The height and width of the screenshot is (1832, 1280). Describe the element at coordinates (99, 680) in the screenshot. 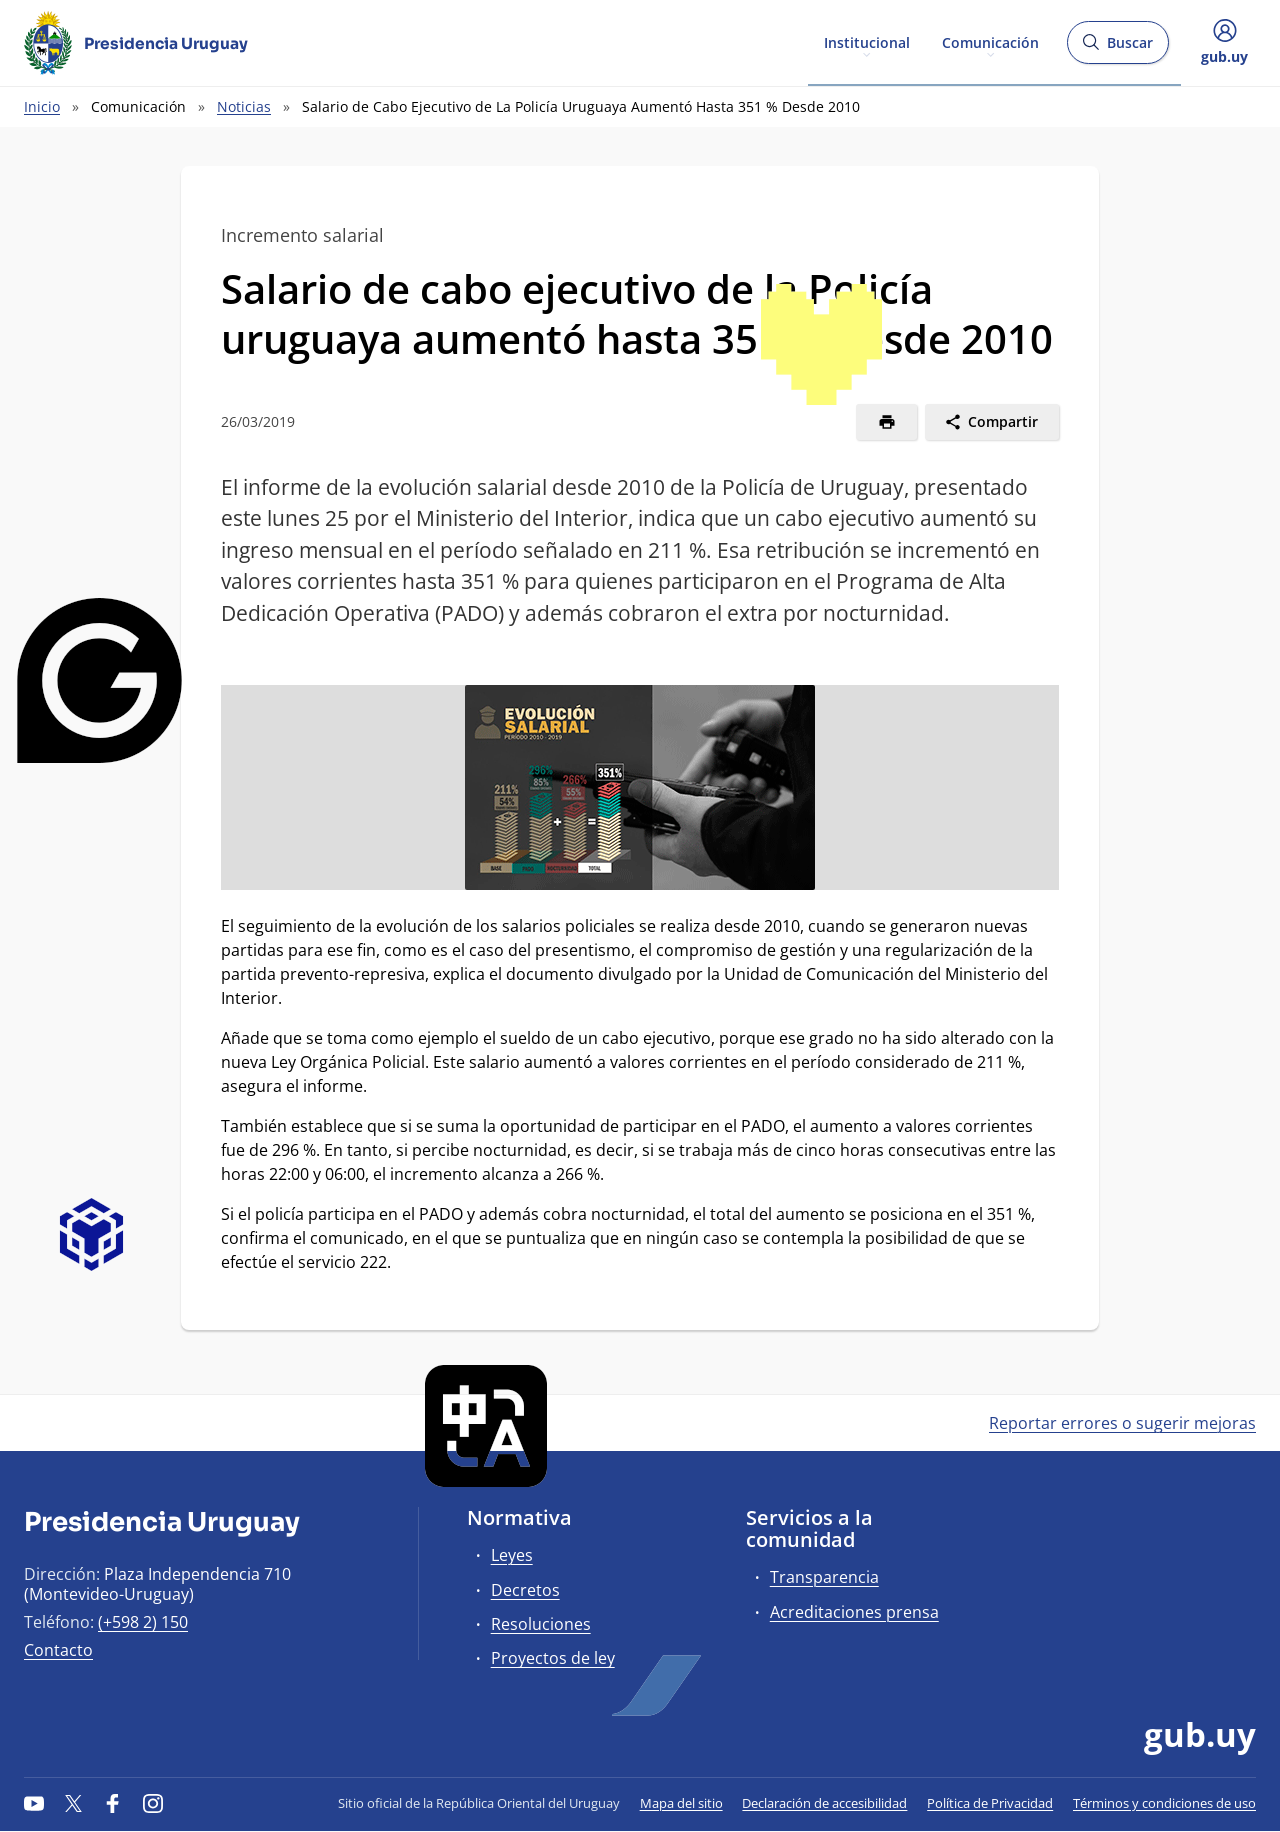

I see `open Grammarly writing assistant` at that location.